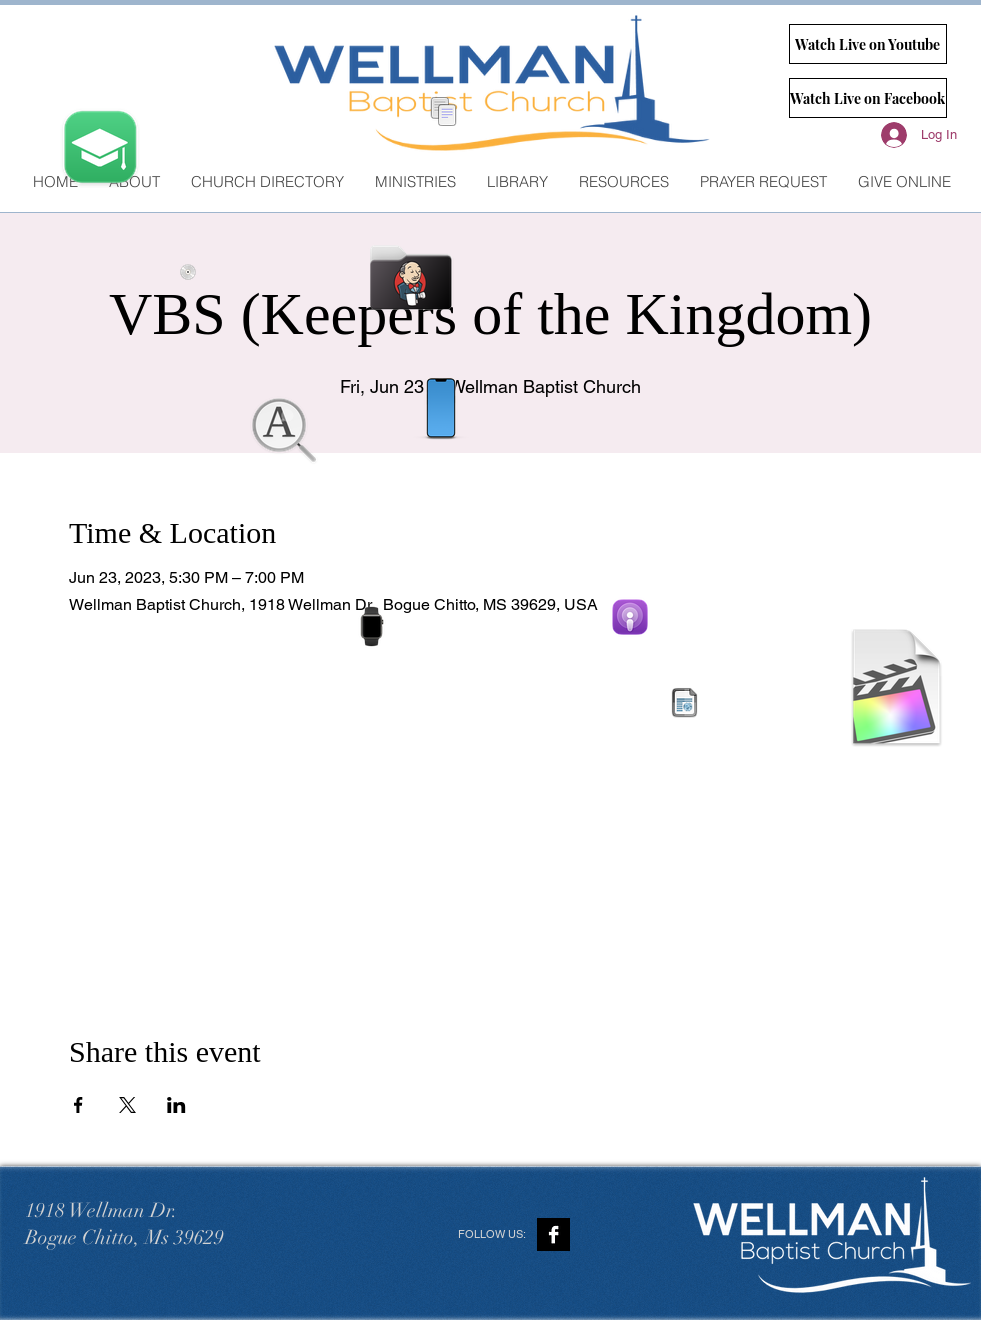  What do you see at coordinates (100, 147) in the screenshot?
I see `access education app settings` at bounding box center [100, 147].